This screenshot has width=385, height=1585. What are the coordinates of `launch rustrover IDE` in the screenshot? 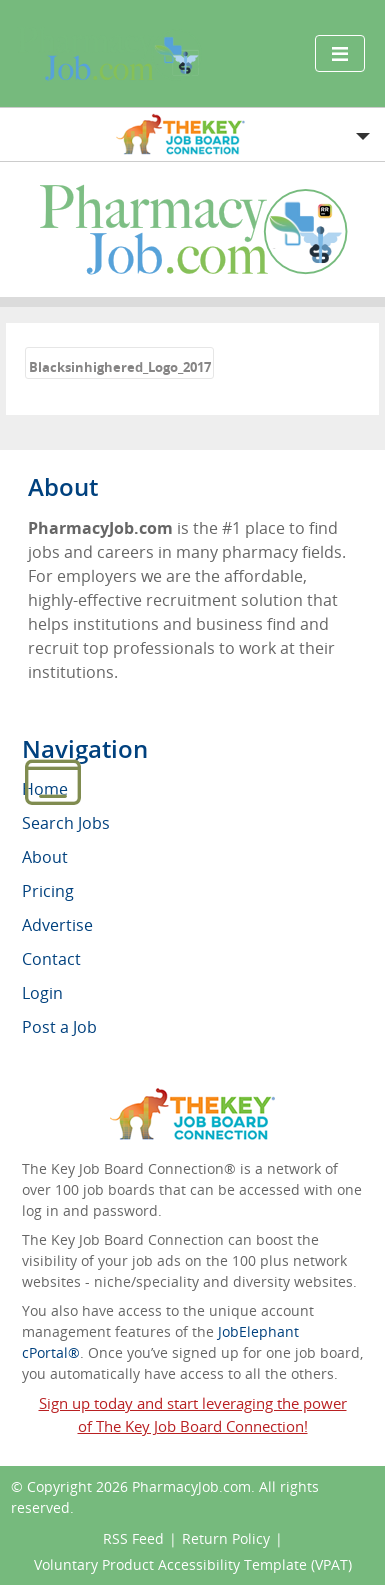 It's located at (325, 211).